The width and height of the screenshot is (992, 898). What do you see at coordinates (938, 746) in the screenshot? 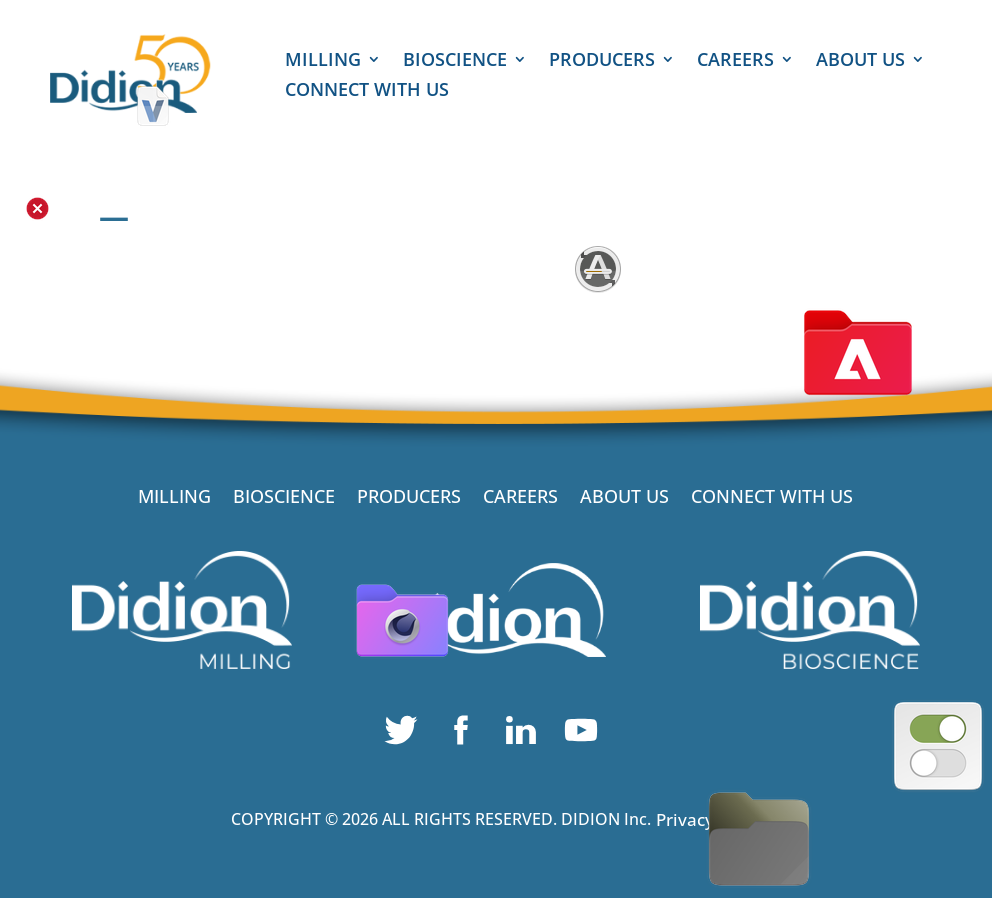
I see `open gnome tweaks settings` at bounding box center [938, 746].